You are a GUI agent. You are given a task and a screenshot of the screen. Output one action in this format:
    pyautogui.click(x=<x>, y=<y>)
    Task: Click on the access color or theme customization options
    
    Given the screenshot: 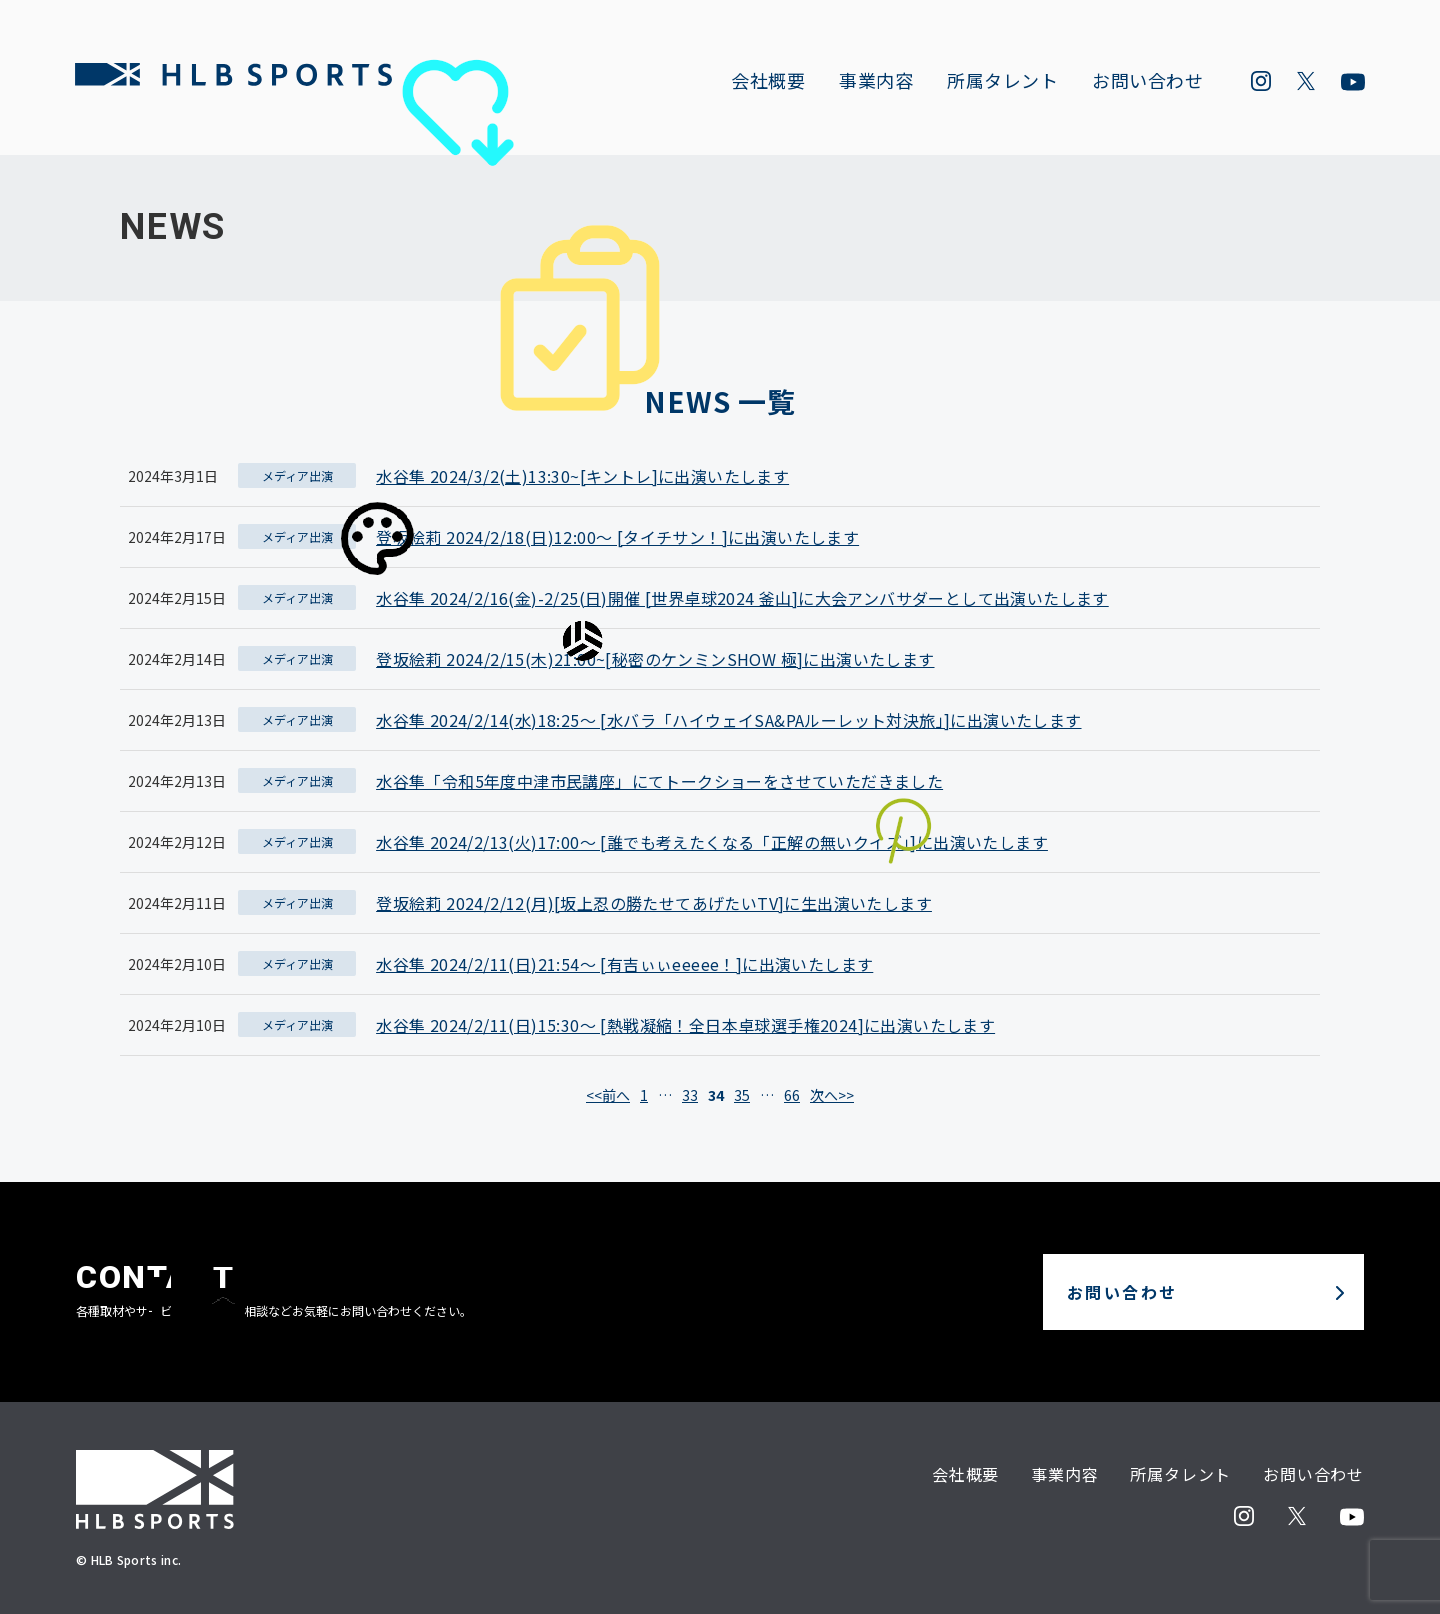 What is the action you would take?
    pyautogui.click(x=377, y=538)
    